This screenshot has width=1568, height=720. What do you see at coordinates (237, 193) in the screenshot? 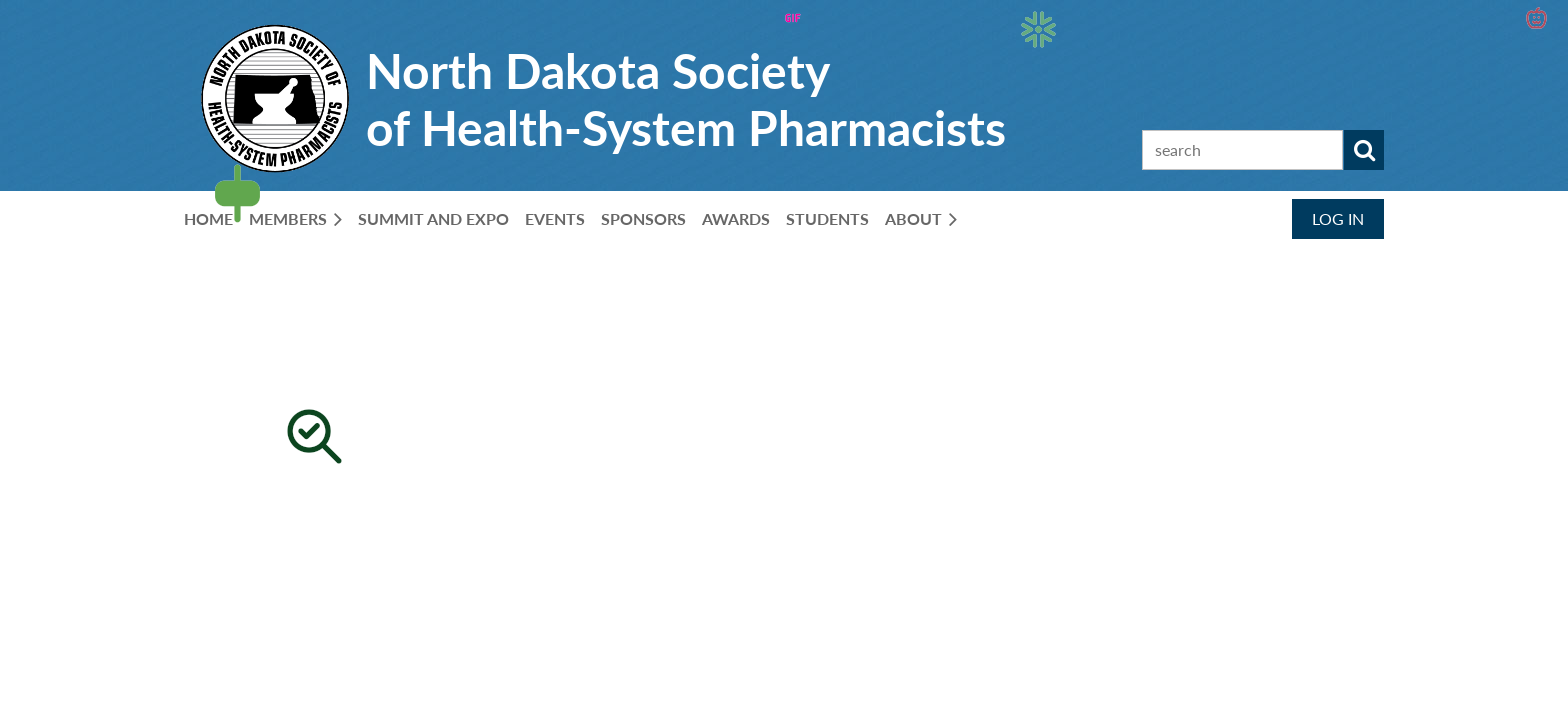
I see `center align content horizontally` at bounding box center [237, 193].